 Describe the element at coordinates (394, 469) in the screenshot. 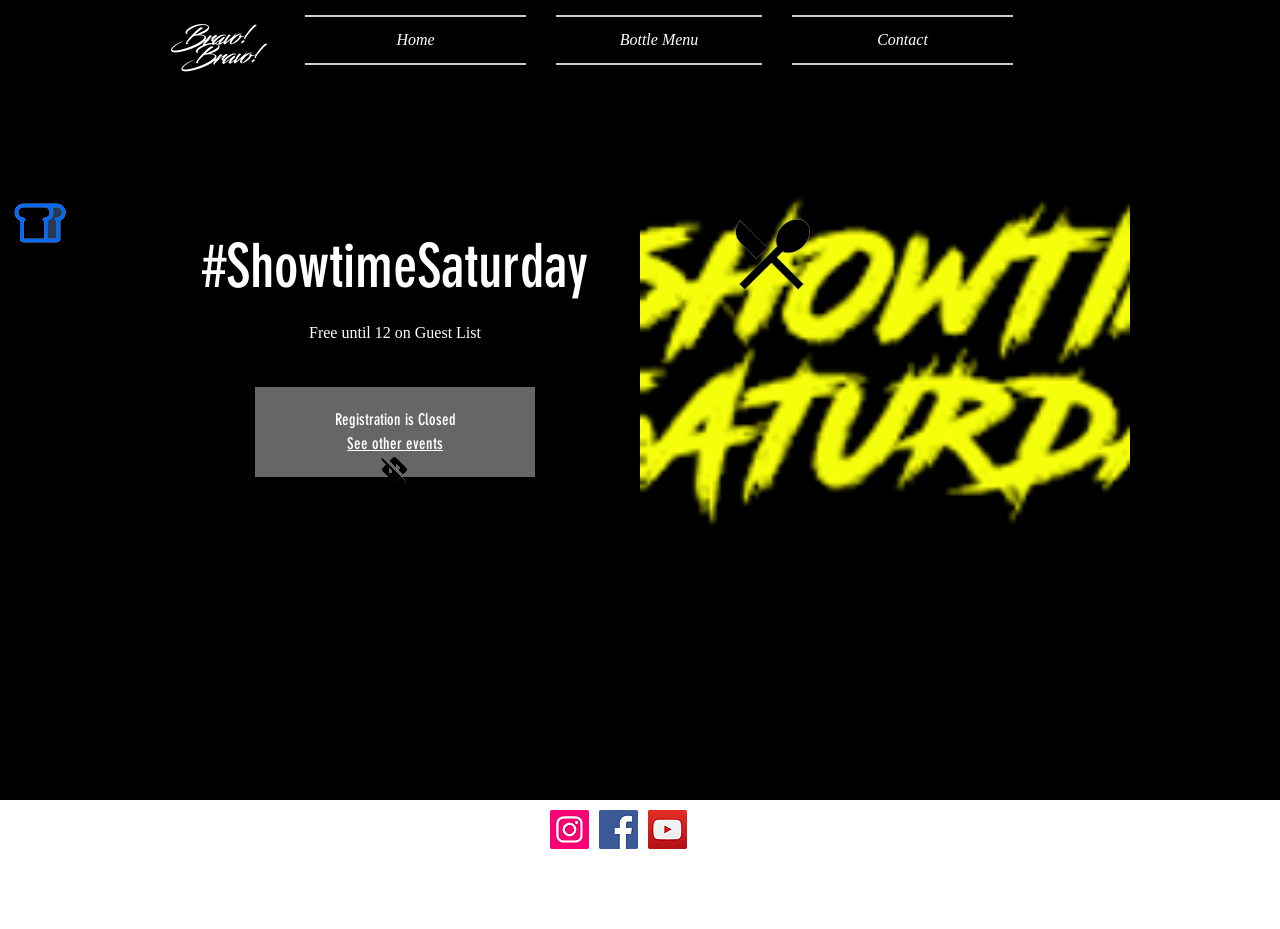

I see `turn-by-turn directions are disabled` at that location.